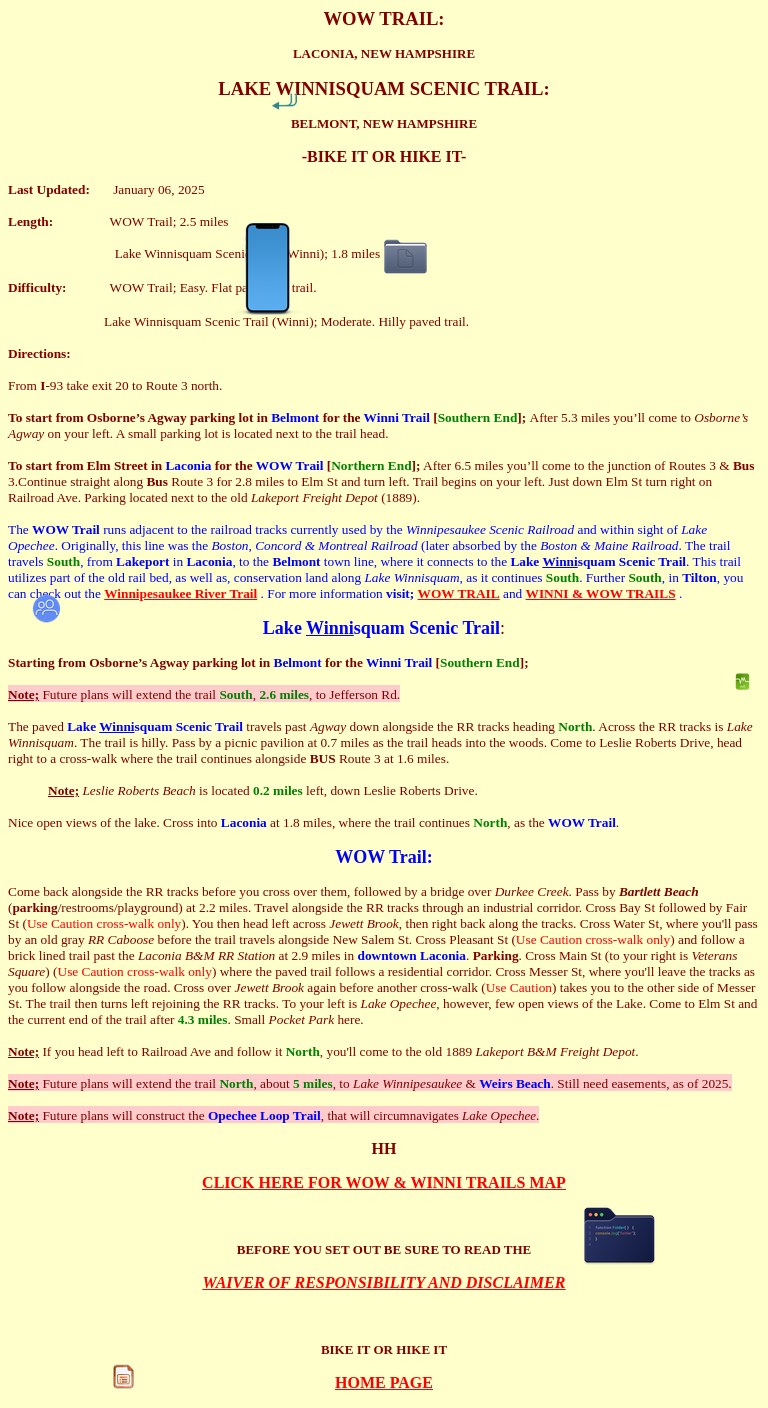 This screenshot has width=768, height=1408. What do you see at coordinates (619, 1237) in the screenshot?
I see `open programming projects folder` at bounding box center [619, 1237].